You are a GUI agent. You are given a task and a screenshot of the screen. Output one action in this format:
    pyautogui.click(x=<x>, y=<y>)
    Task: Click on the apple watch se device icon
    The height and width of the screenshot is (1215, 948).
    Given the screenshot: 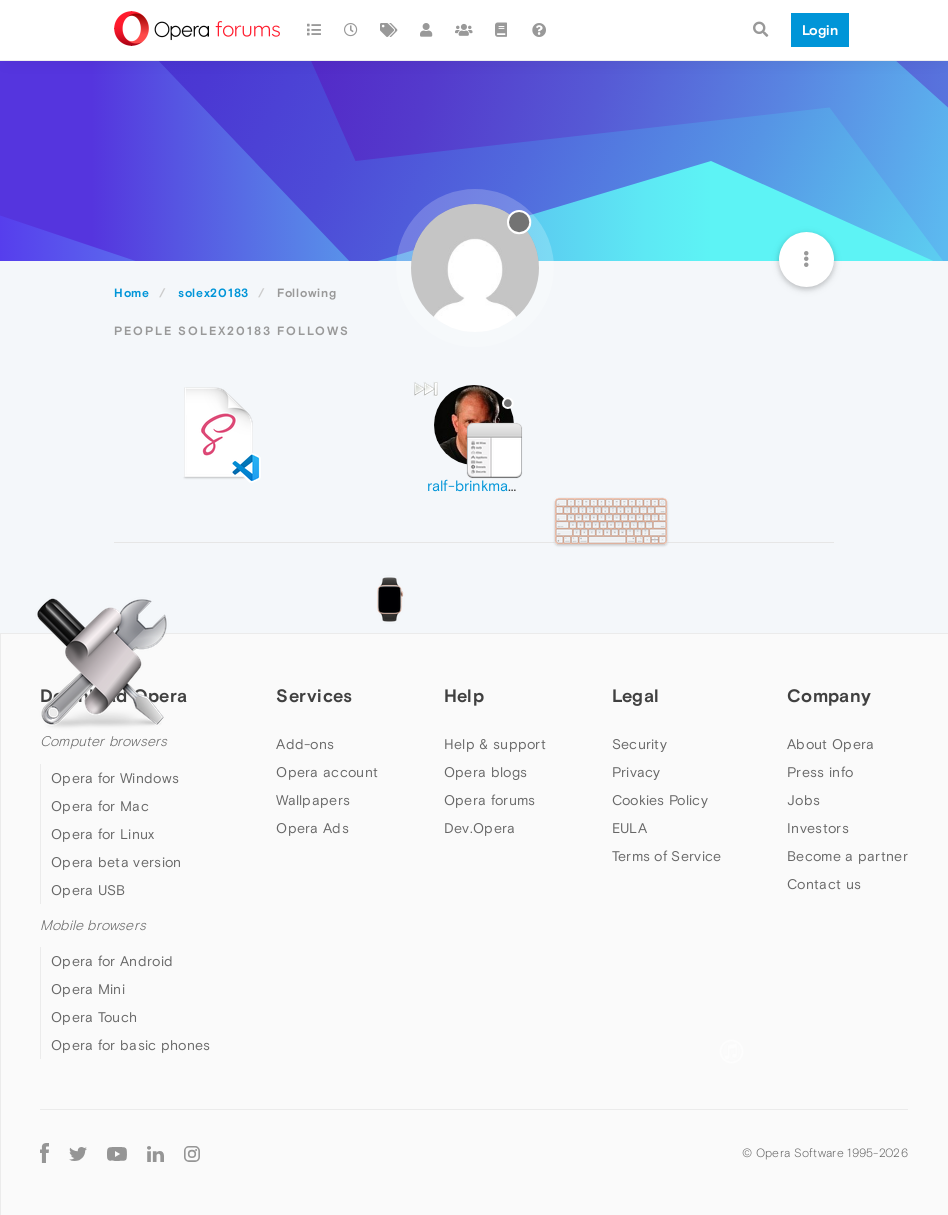 What is the action you would take?
    pyautogui.click(x=389, y=599)
    